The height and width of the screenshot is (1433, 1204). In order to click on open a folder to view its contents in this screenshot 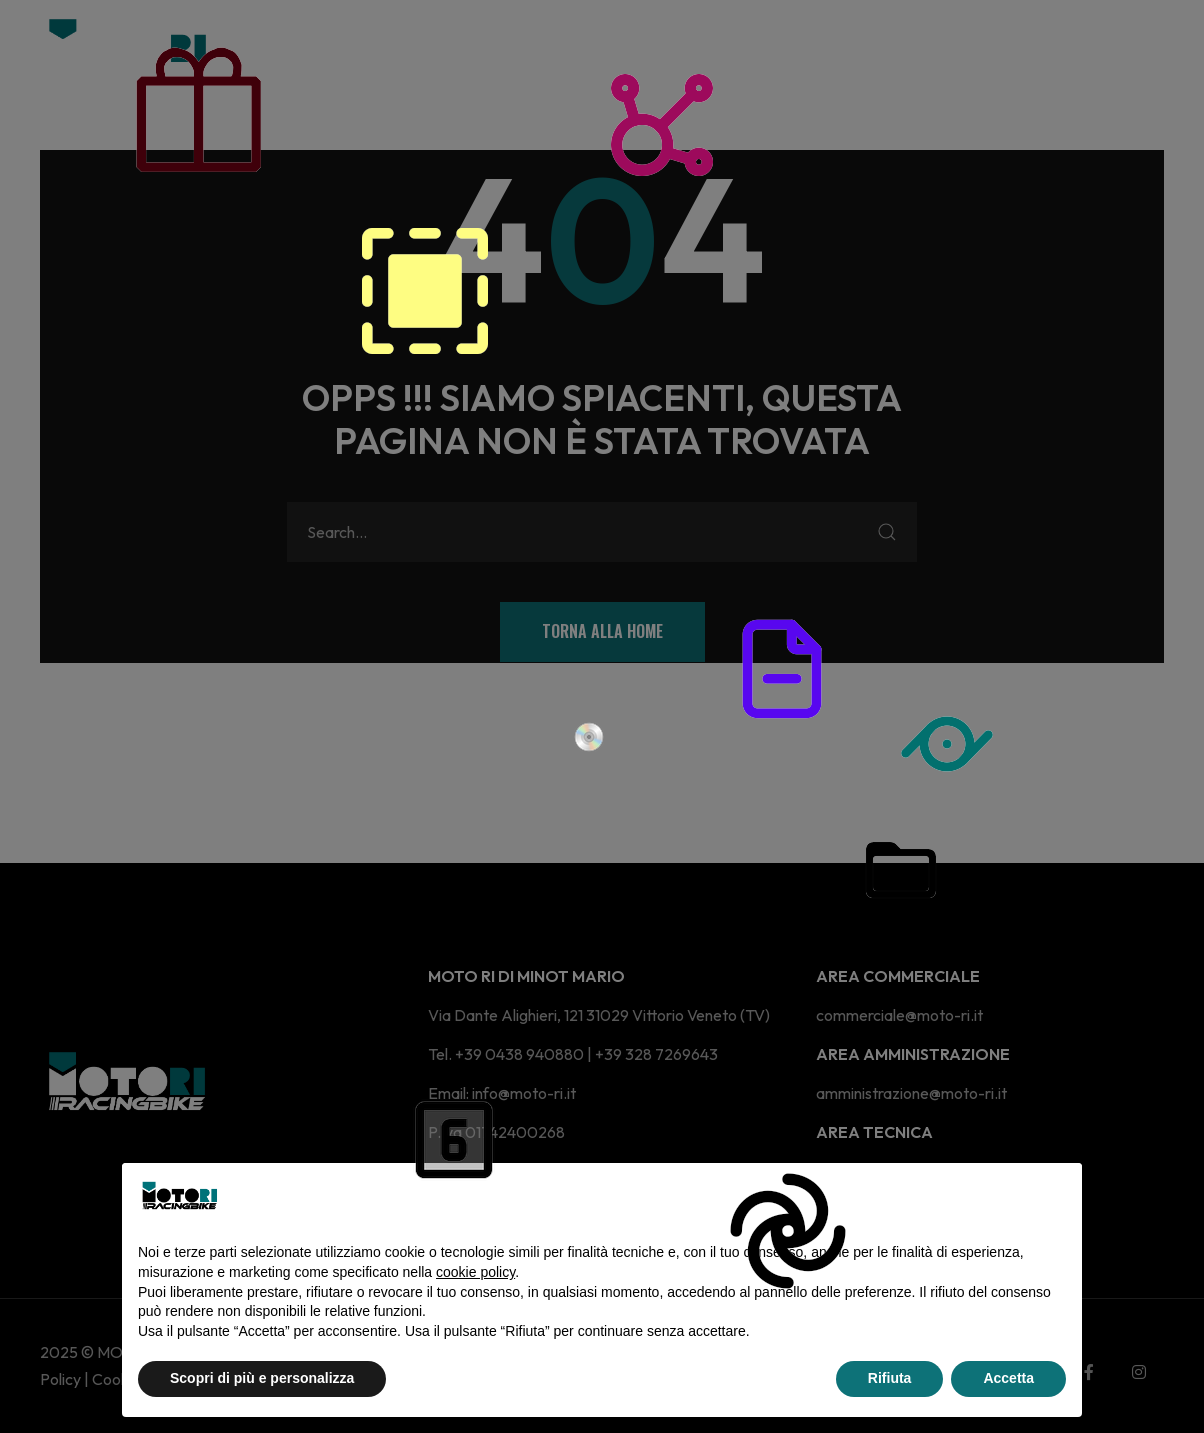, I will do `click(901, 870)`.